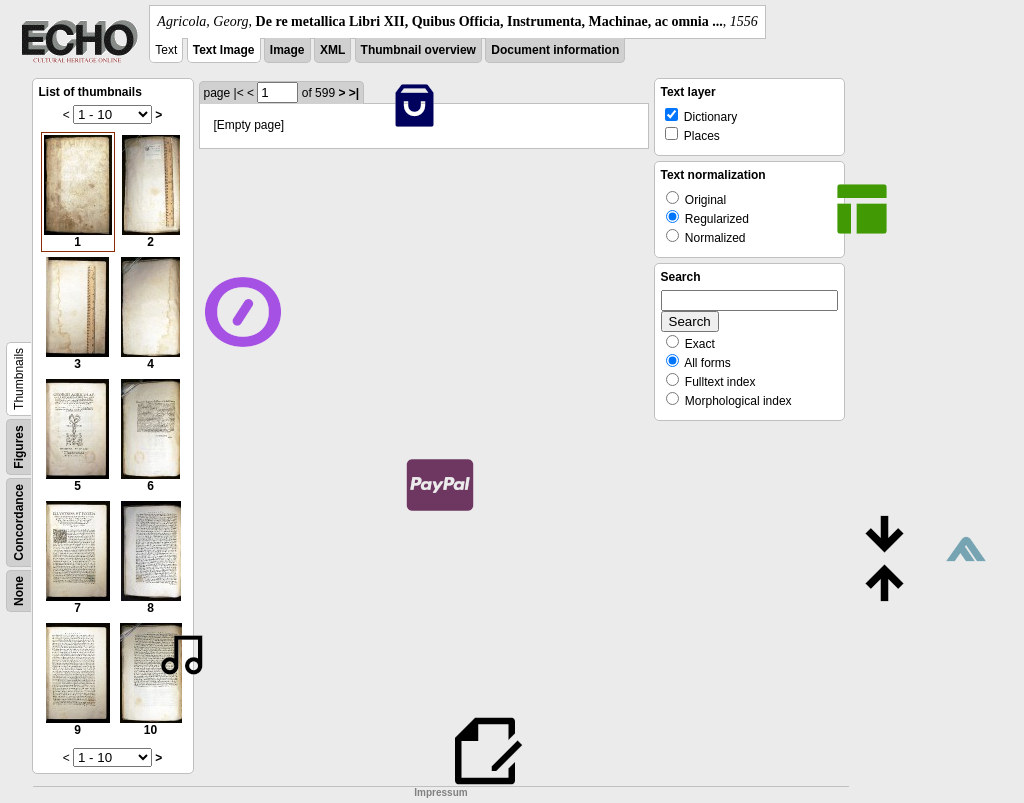 Image resolution: width=1024 pixels, height=803 pixels. Describe the element at coordinates (440, 485) in the screenshot. I see `pay with PayPal` at that location.